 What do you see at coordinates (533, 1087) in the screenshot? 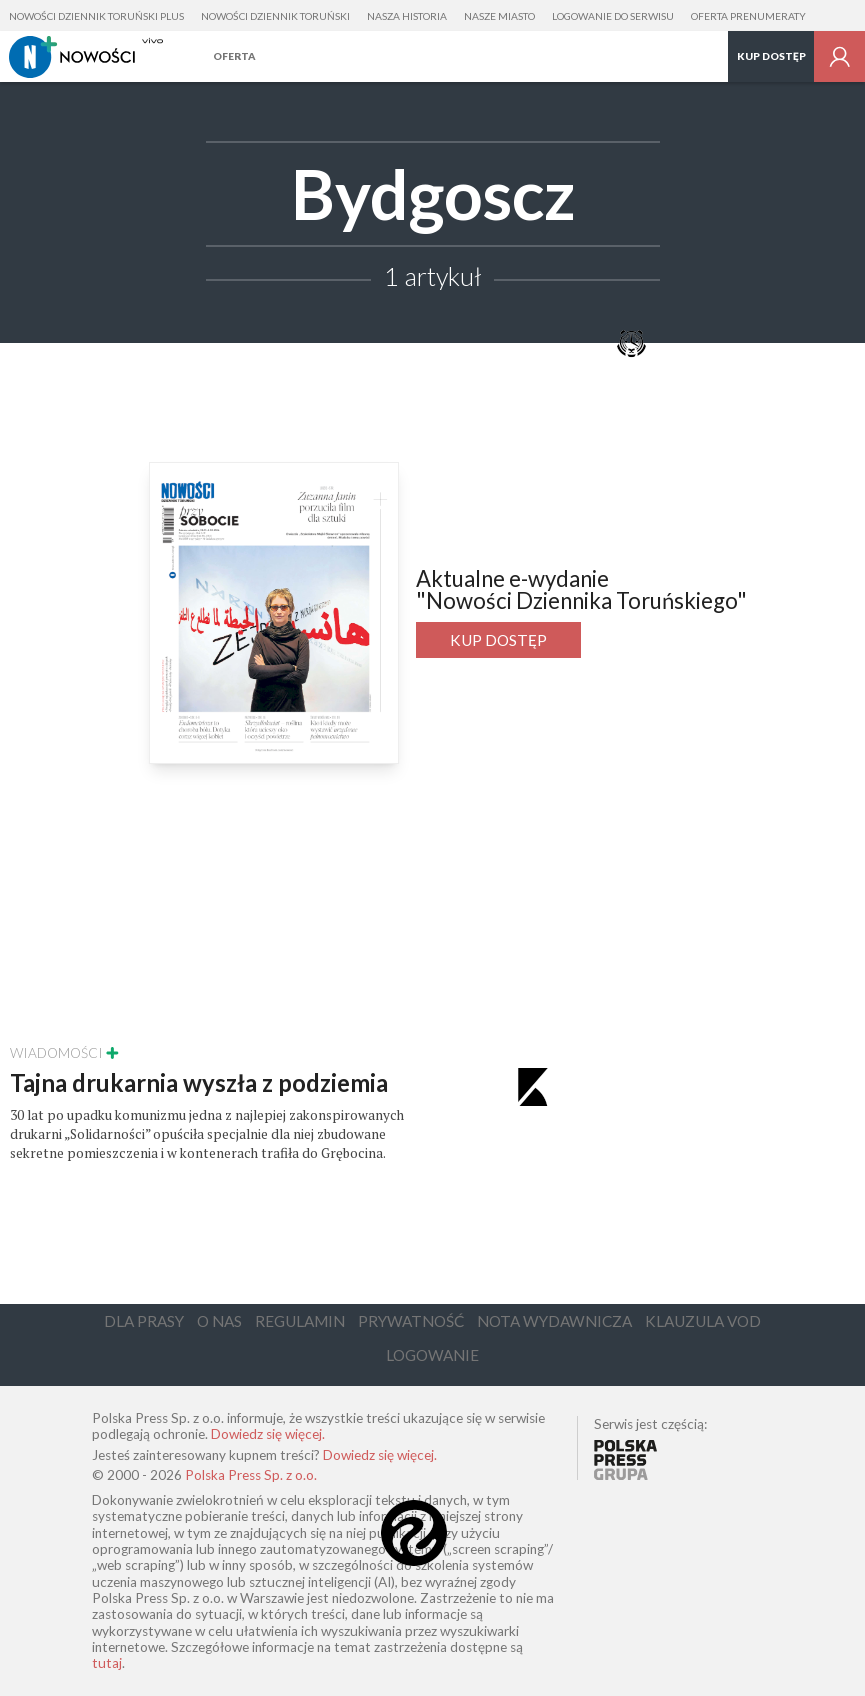
I see `open kibana dashboard` at bounding box center [533, 1087].